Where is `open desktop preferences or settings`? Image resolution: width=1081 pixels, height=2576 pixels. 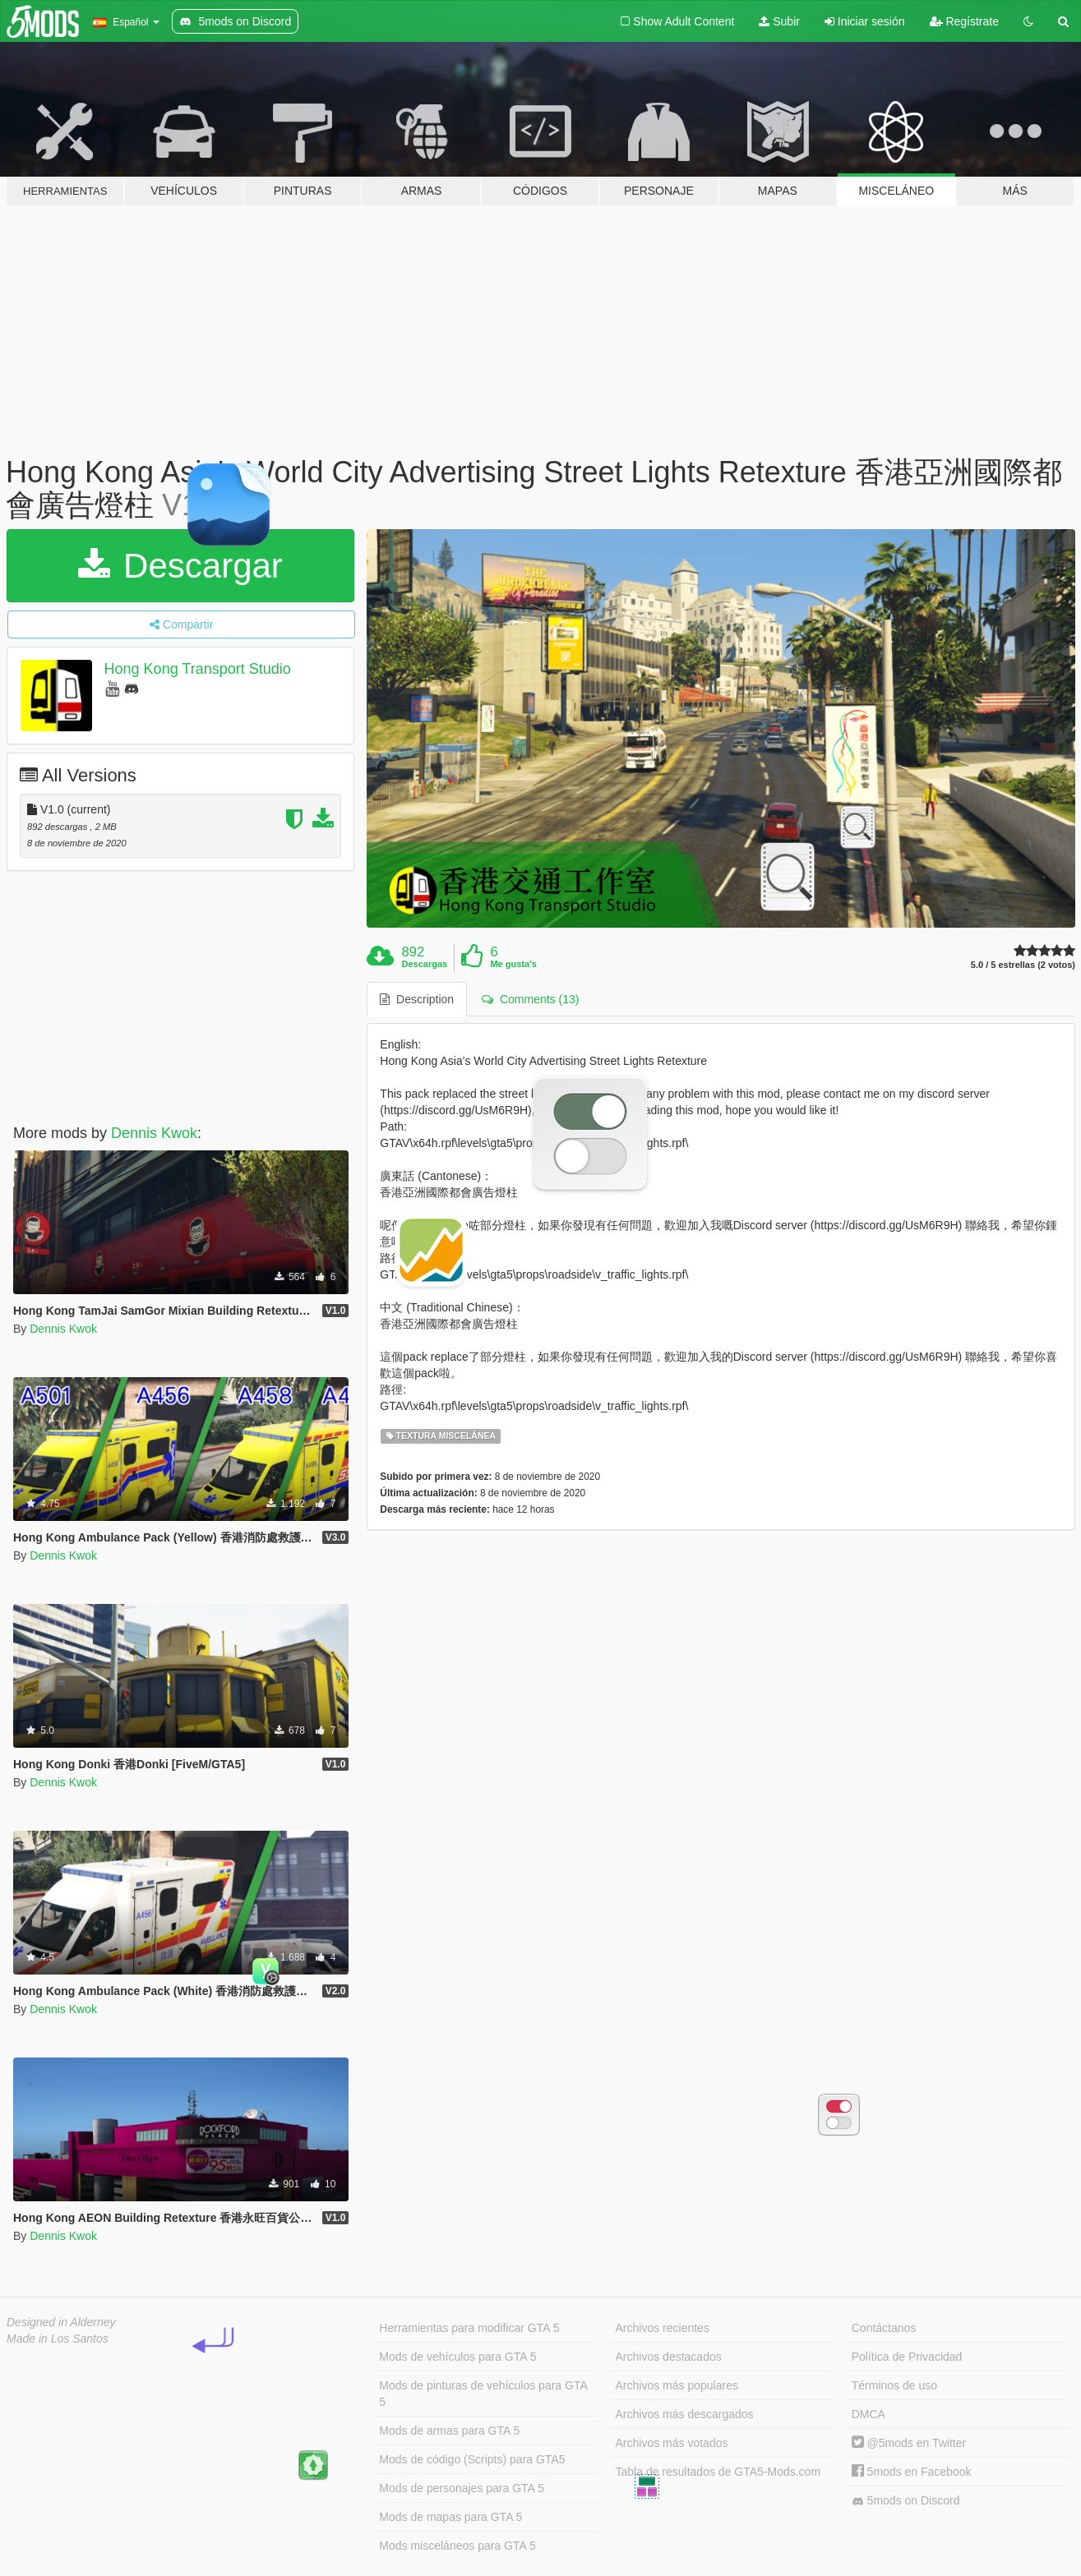 open desktop preferences or settings is located at coordinates (838, 2114).